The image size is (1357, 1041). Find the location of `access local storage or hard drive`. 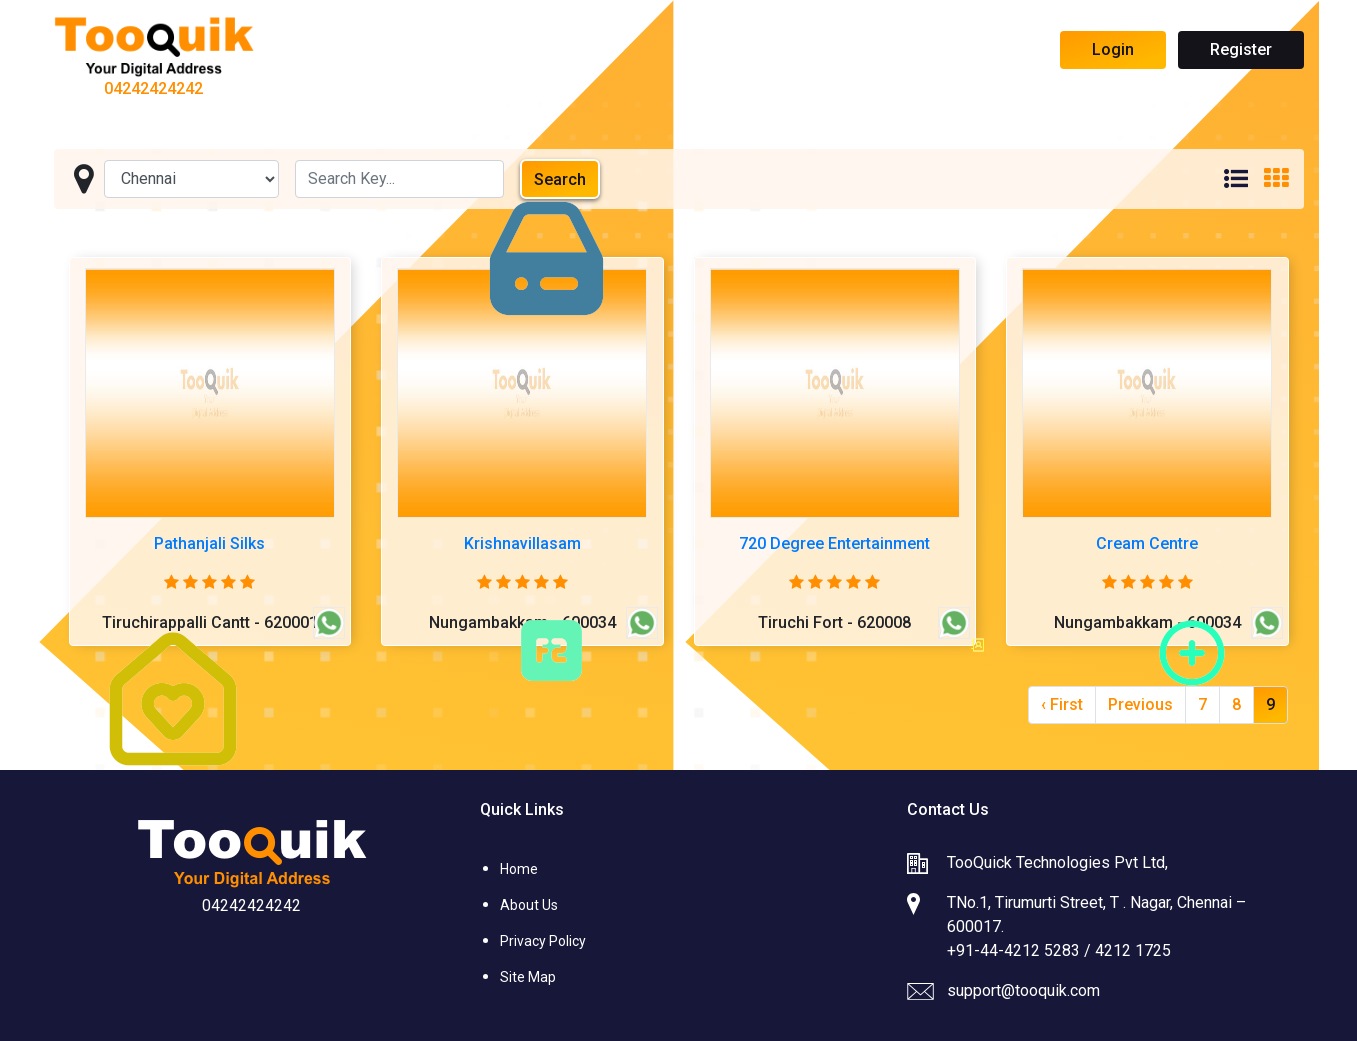

access local storage or hard drive is located at coordinates (546, 258).